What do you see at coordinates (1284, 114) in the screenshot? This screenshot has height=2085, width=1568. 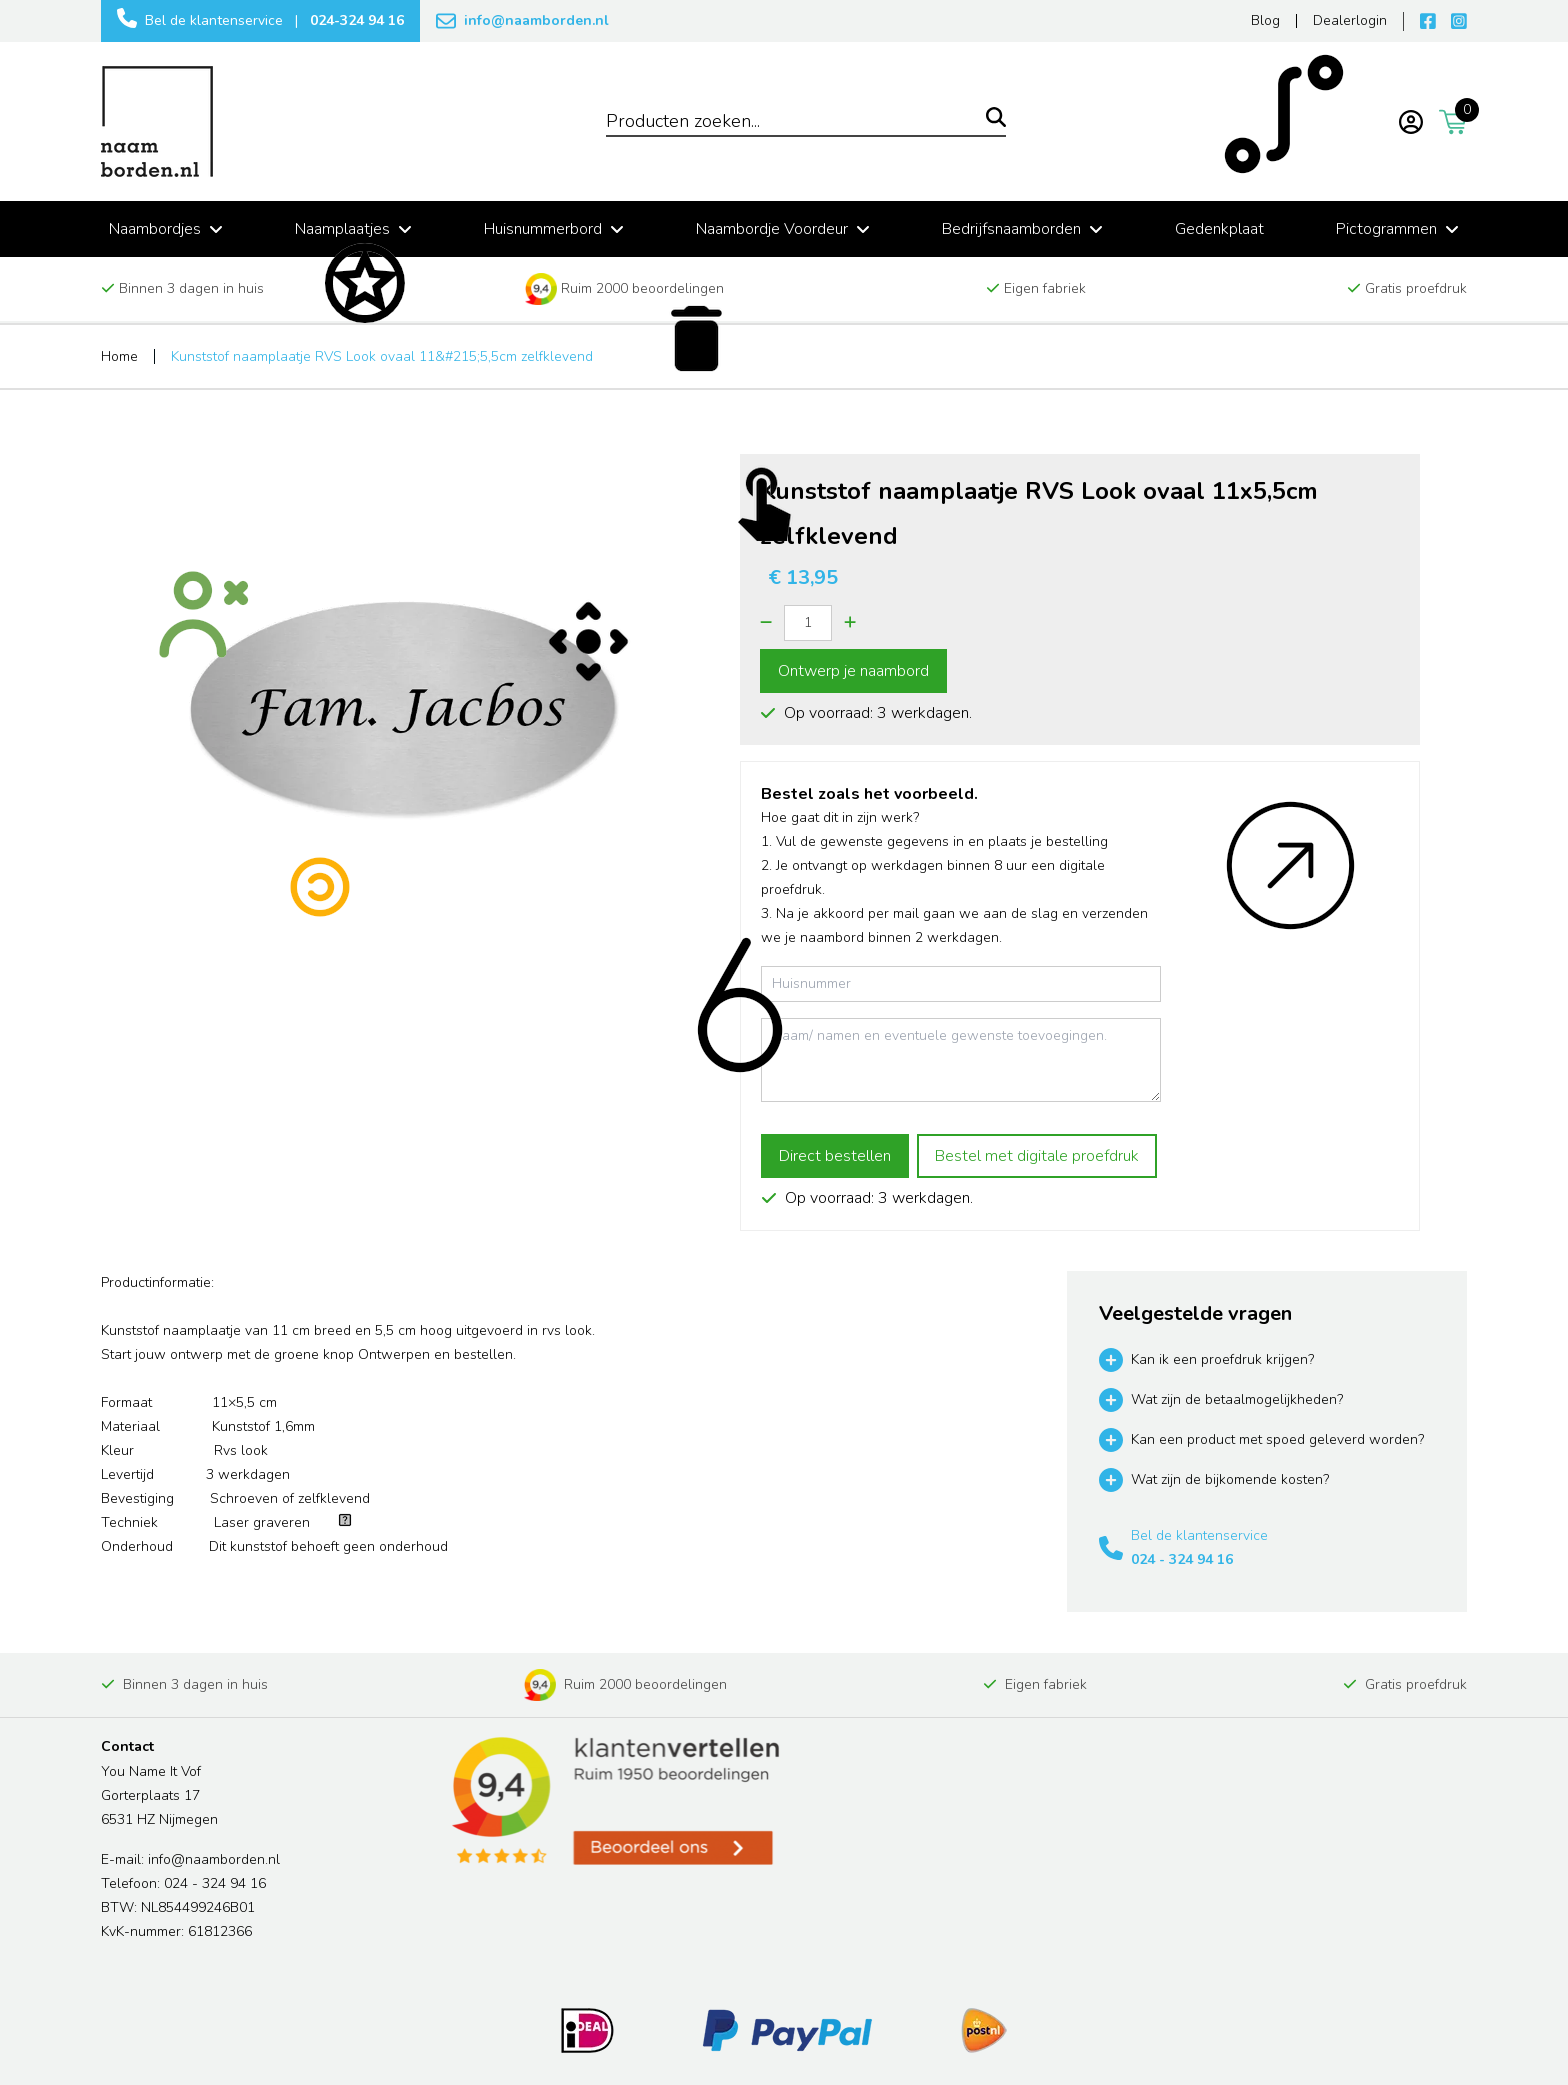 I see `view route between two points` at bounding box center [1284, 114].